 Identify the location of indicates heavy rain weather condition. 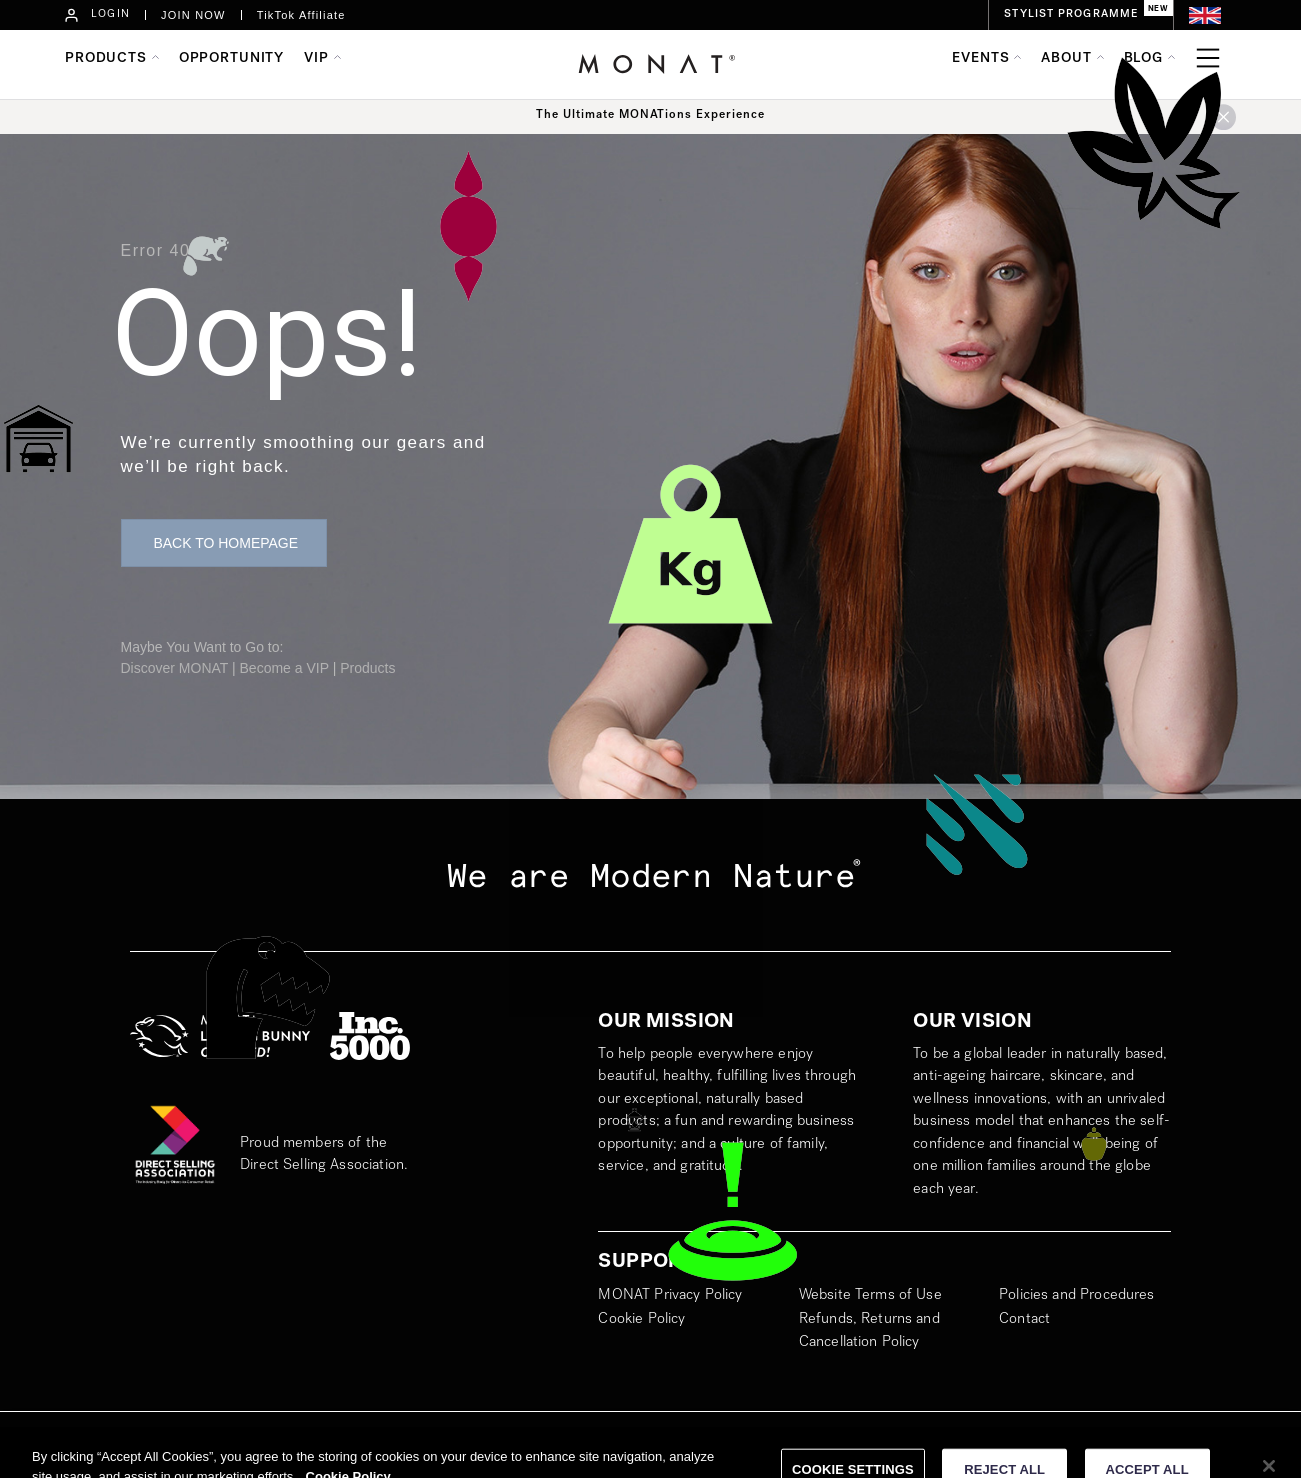
(977, 824).